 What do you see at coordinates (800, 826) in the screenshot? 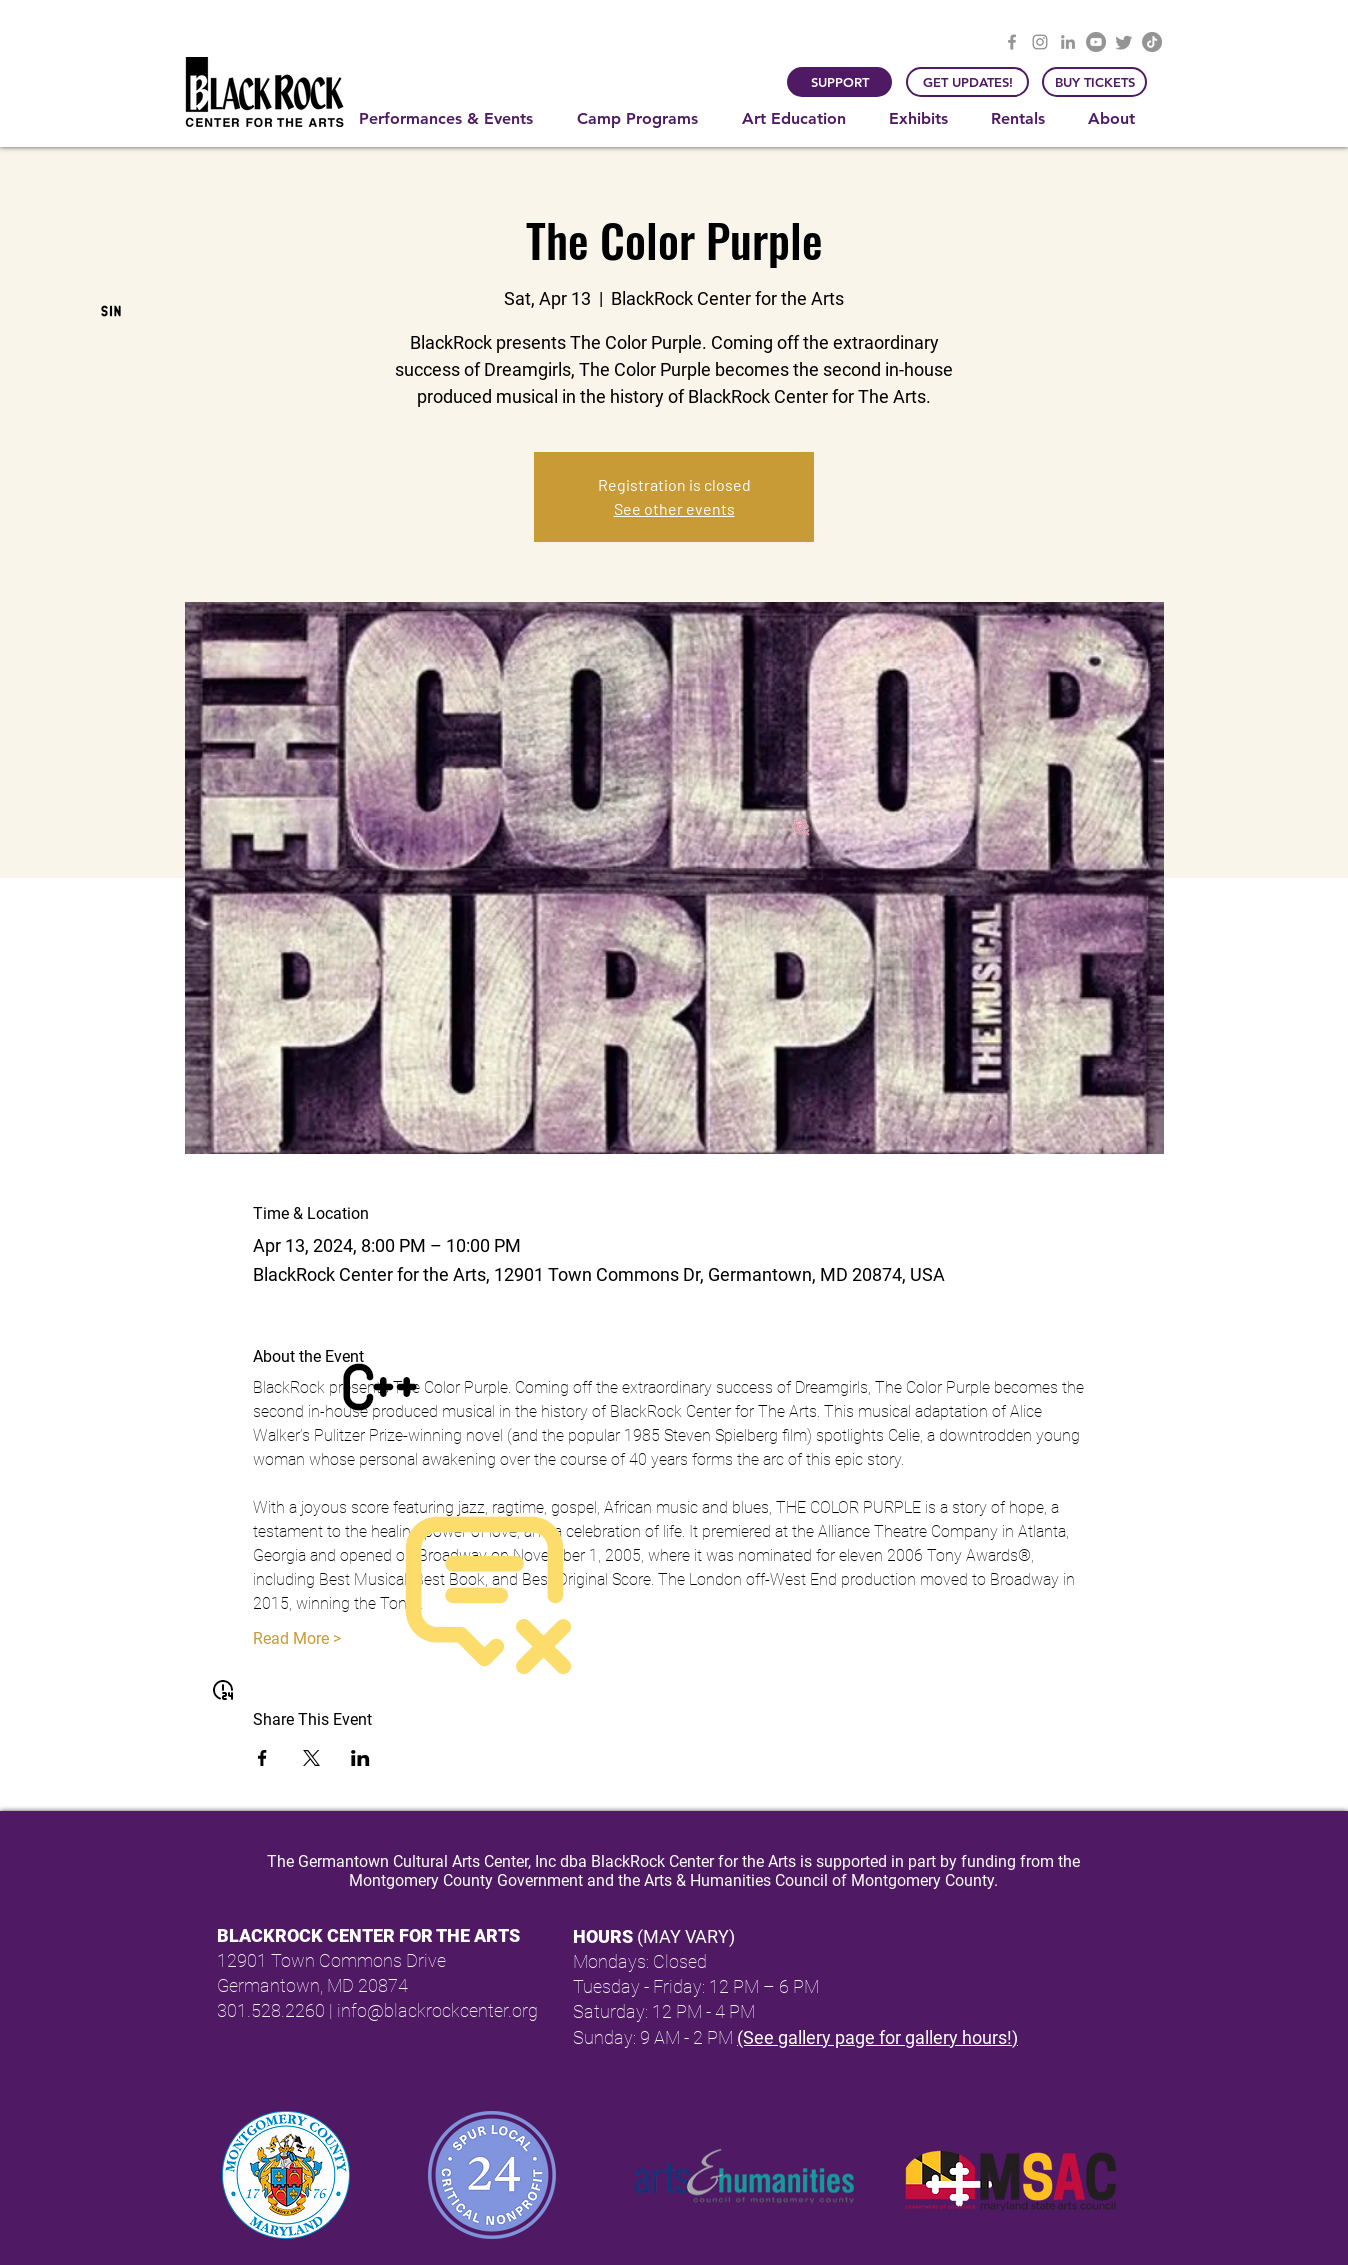
I see `remove or delete a settings configuration` at bounding box center [800, 826].